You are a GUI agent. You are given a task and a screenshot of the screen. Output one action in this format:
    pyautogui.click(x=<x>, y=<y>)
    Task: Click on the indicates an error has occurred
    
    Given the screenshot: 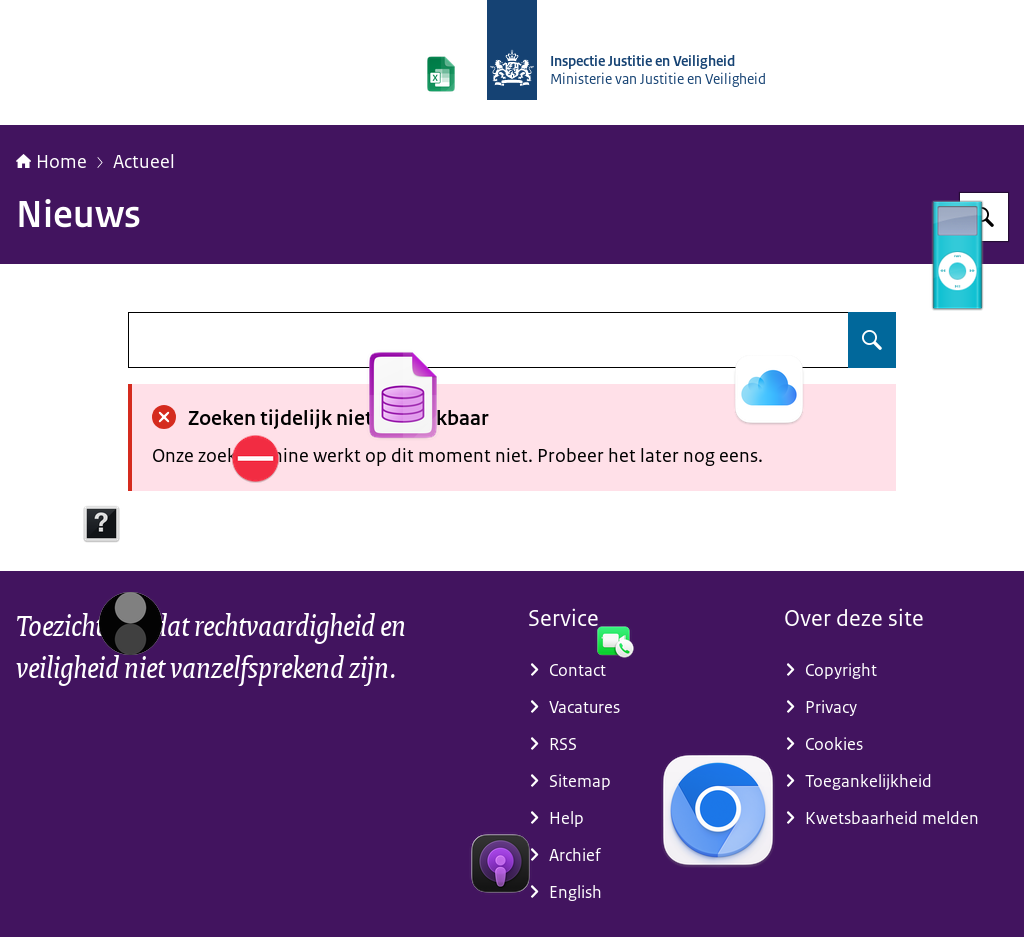 What is the action you would take?
    pyautogui.click(x=255, y=458)
    